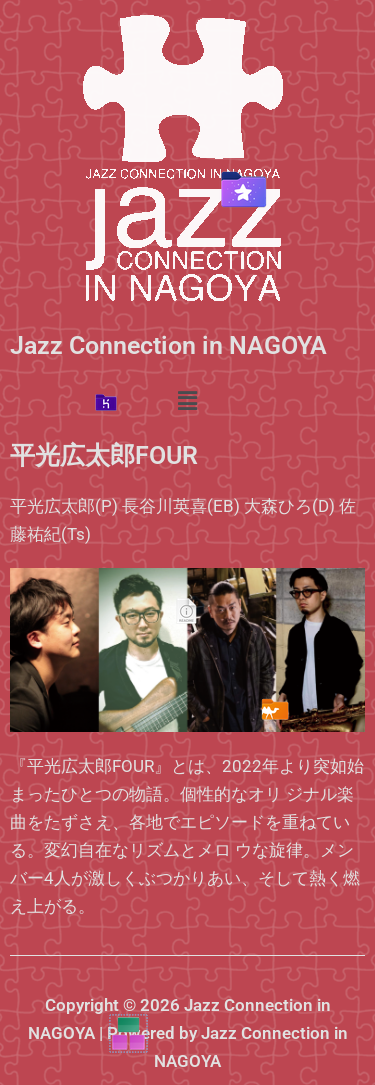 This screenshot has width=375, height=1085. I want to click on select all items in the current view, so click(128, 1033).